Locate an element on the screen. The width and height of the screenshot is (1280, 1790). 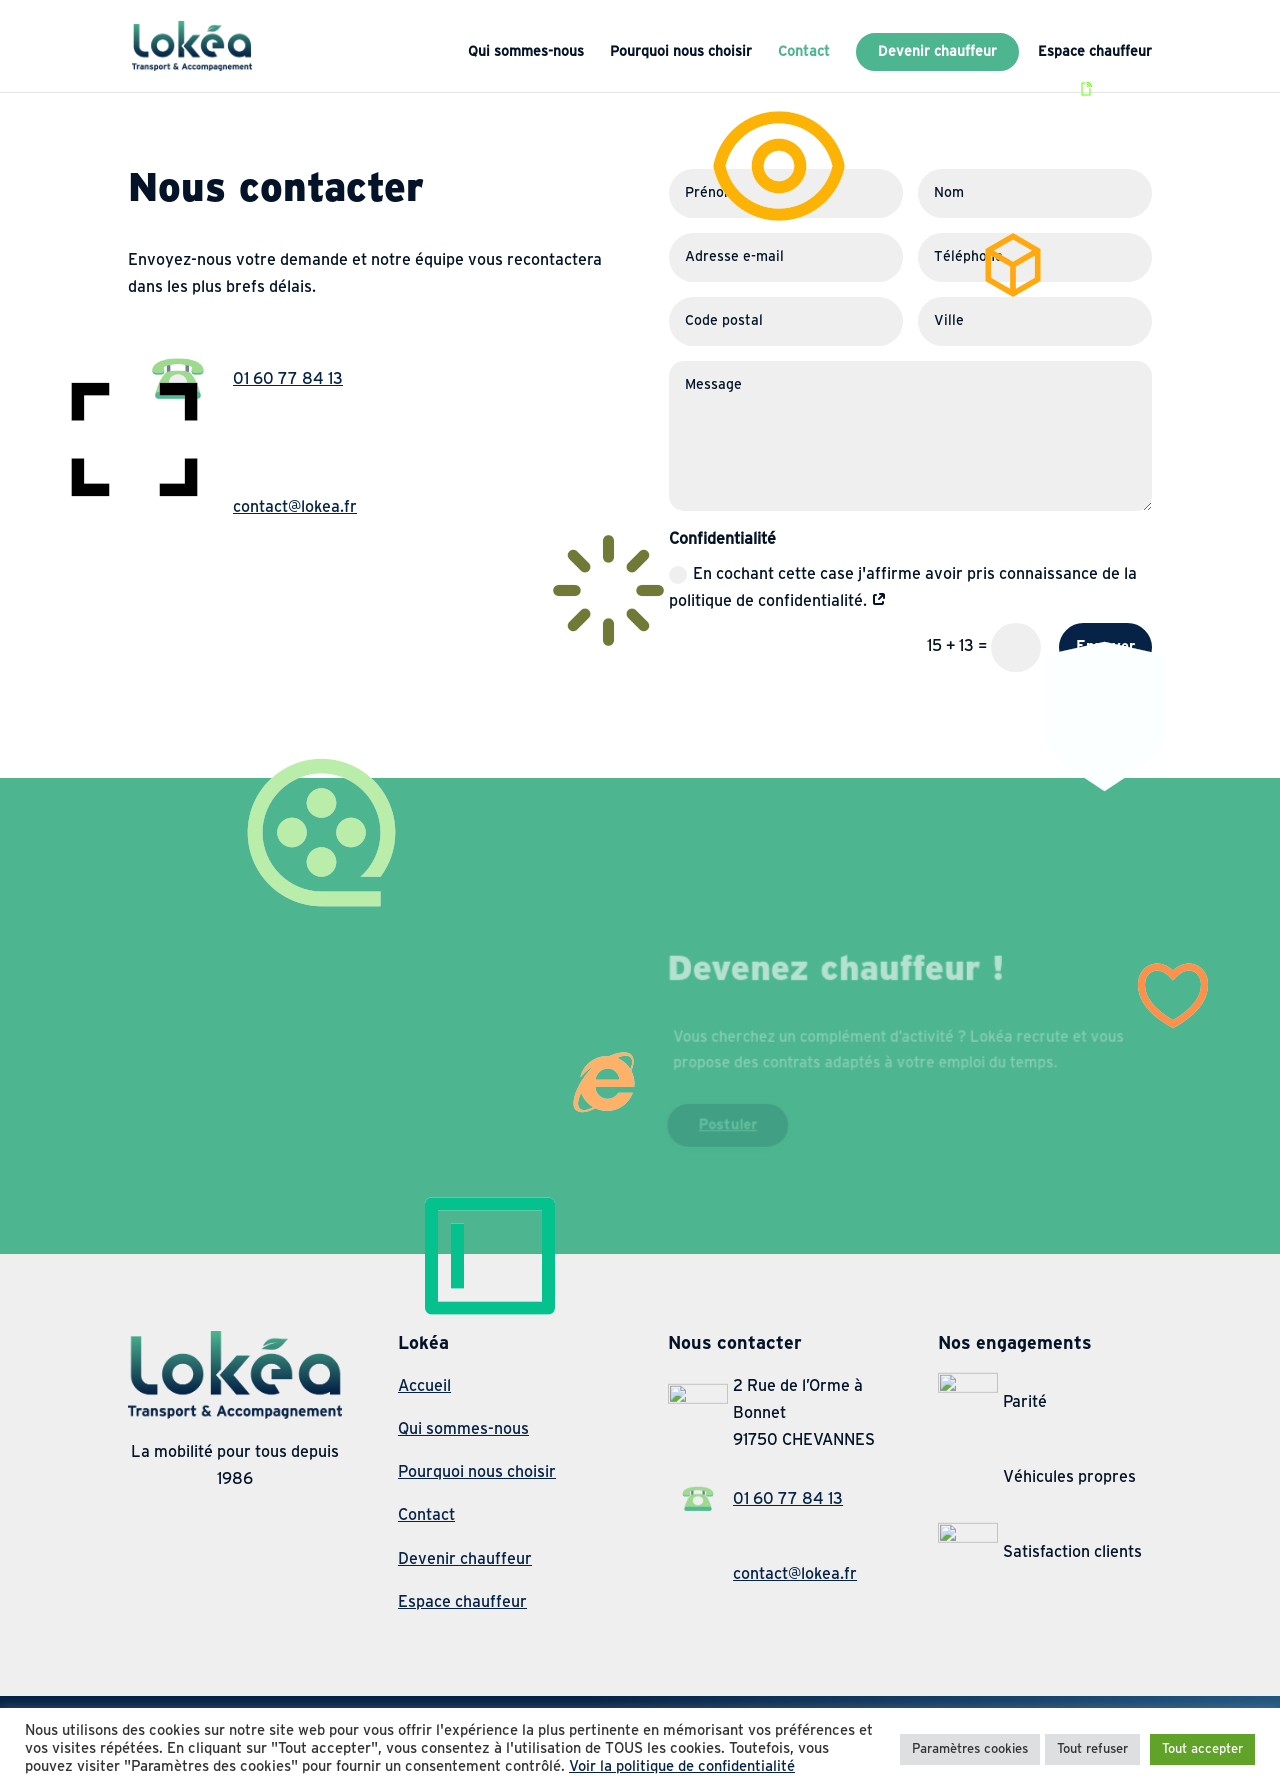
view 3d objects or models is located at coordinates (1013, 265).